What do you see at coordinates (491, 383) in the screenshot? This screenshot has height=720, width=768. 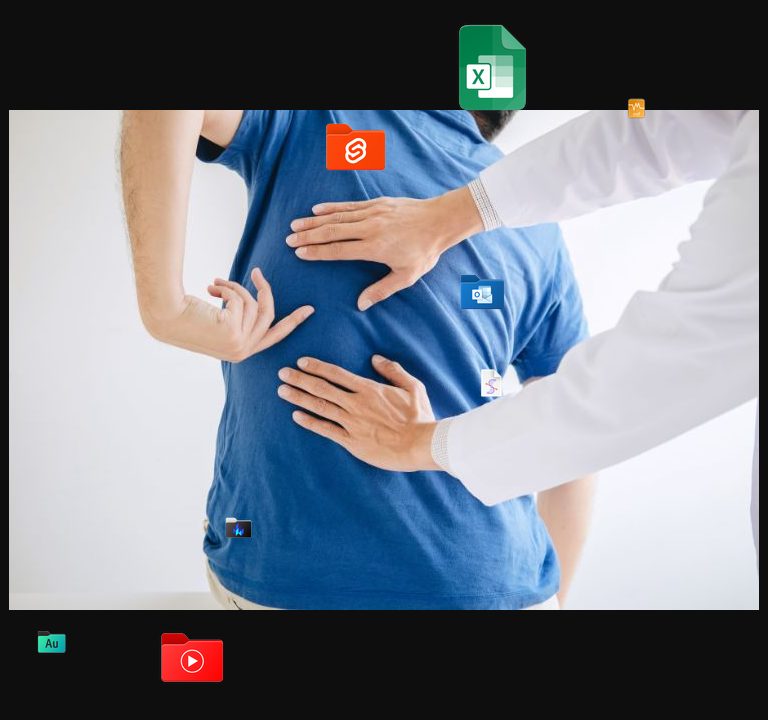 I see `an SVG image file` at bounding box center [491, 383].